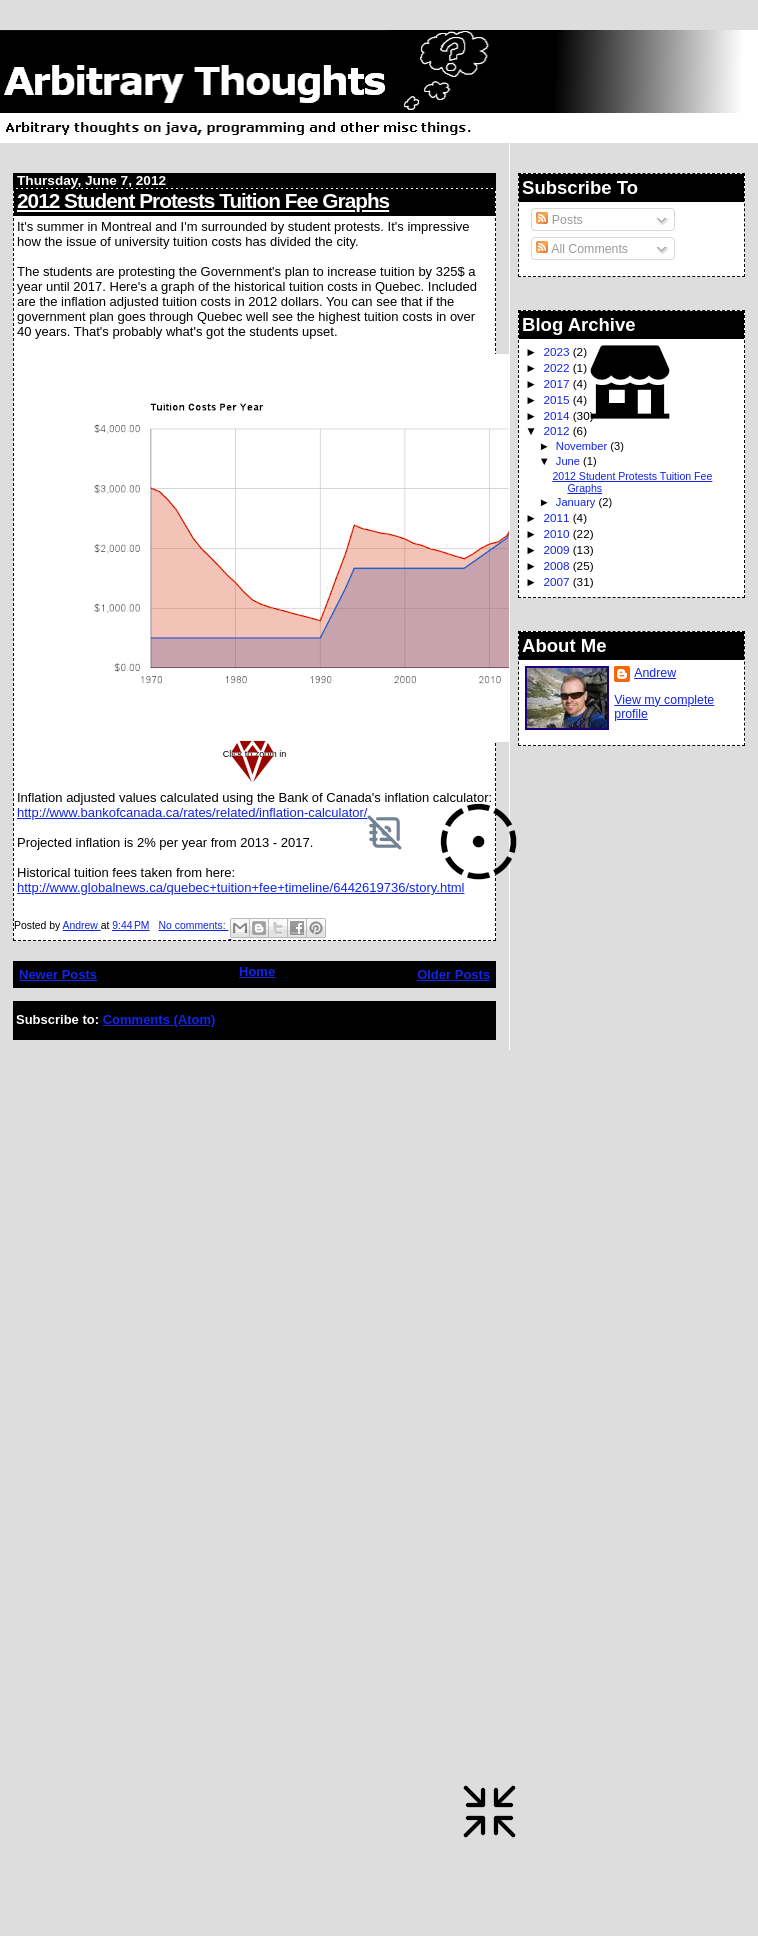  Describe the element at coordinates (481, 844) in the screenshot. I see `create a new draft issue` at that location.